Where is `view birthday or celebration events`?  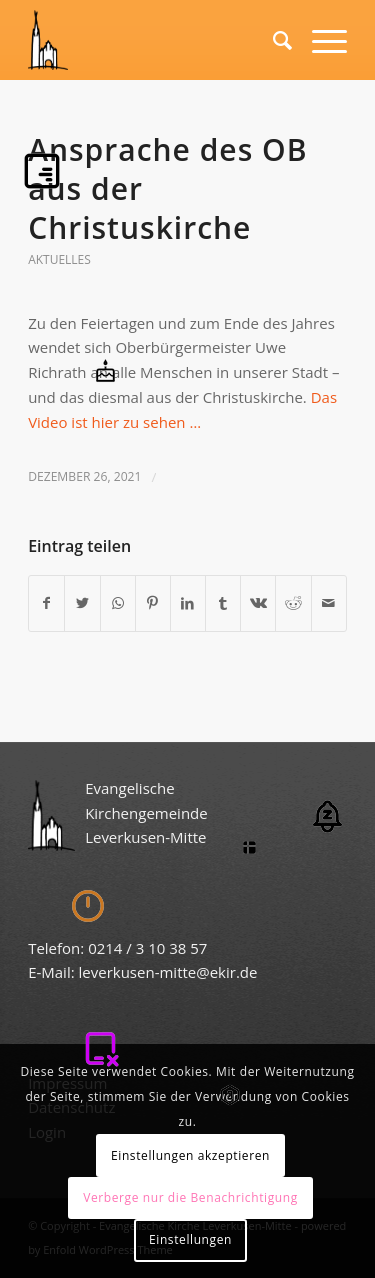 view birthday or celebration events is located at coordinates (105, 371).